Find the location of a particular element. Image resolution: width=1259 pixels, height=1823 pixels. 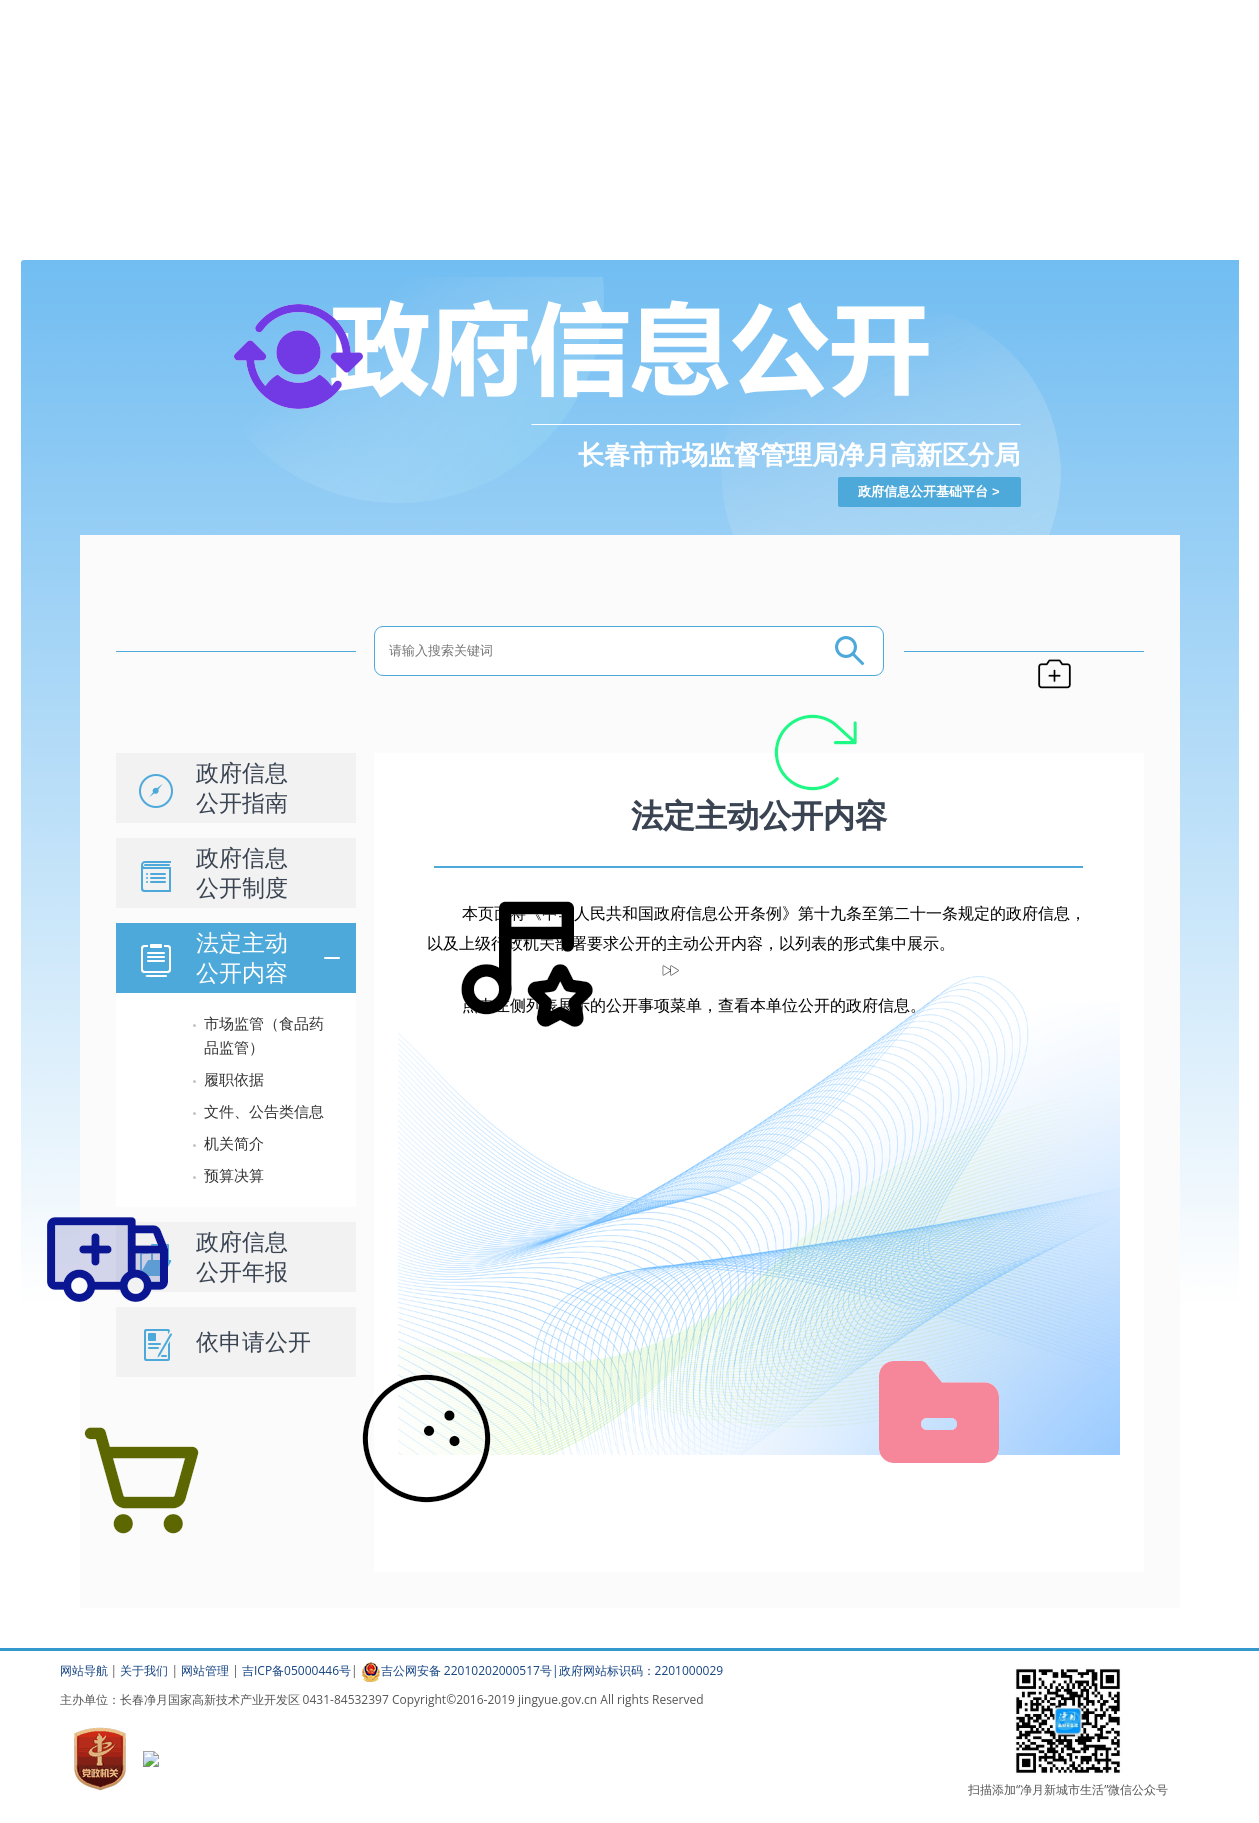

add a new photo is located at coordinates (1054, 674).